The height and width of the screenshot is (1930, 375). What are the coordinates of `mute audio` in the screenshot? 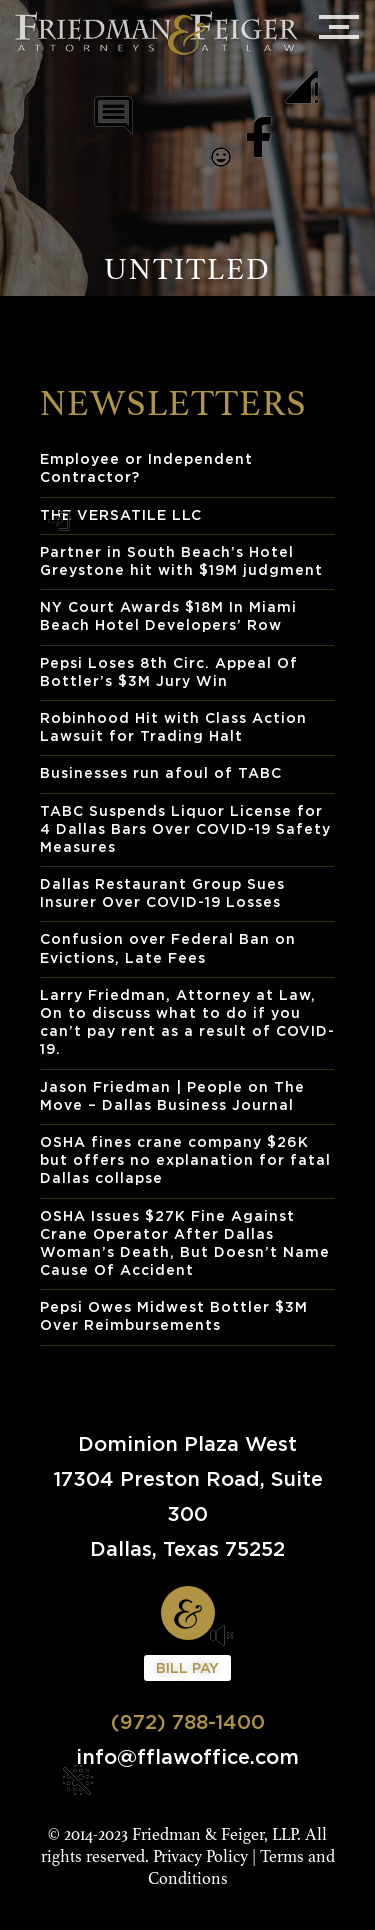 It's located at (221, 1635).